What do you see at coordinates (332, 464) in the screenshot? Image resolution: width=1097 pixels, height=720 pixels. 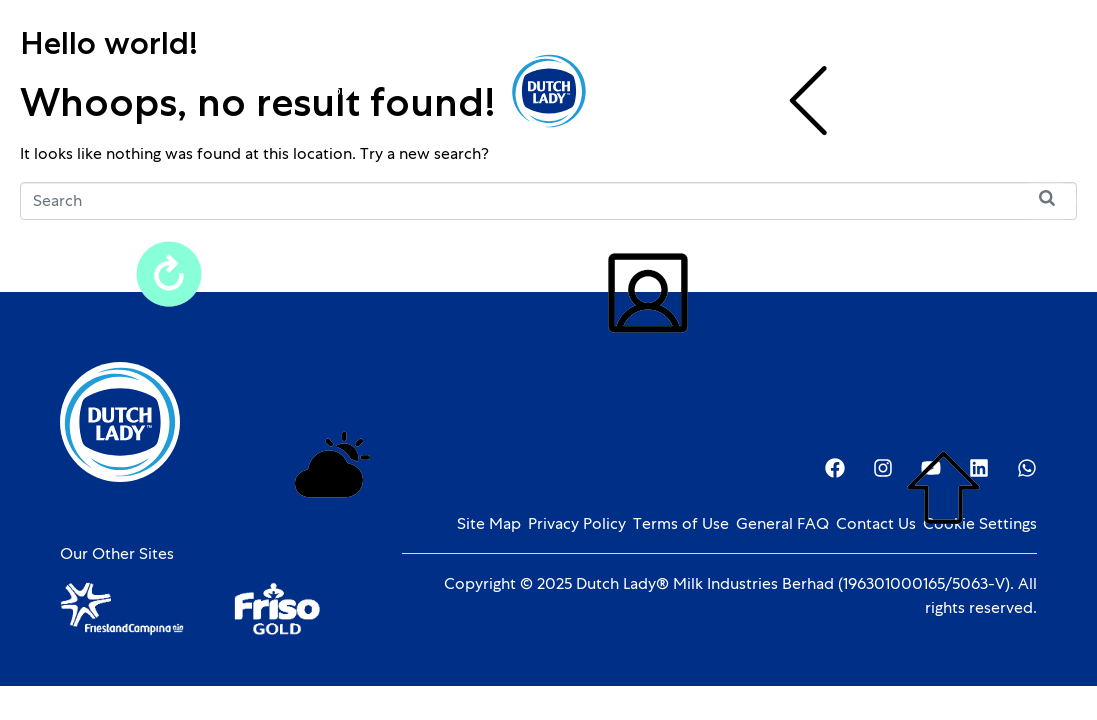 I see `indicates partly cloudy weather conditions` at bounding box center [332, 464].